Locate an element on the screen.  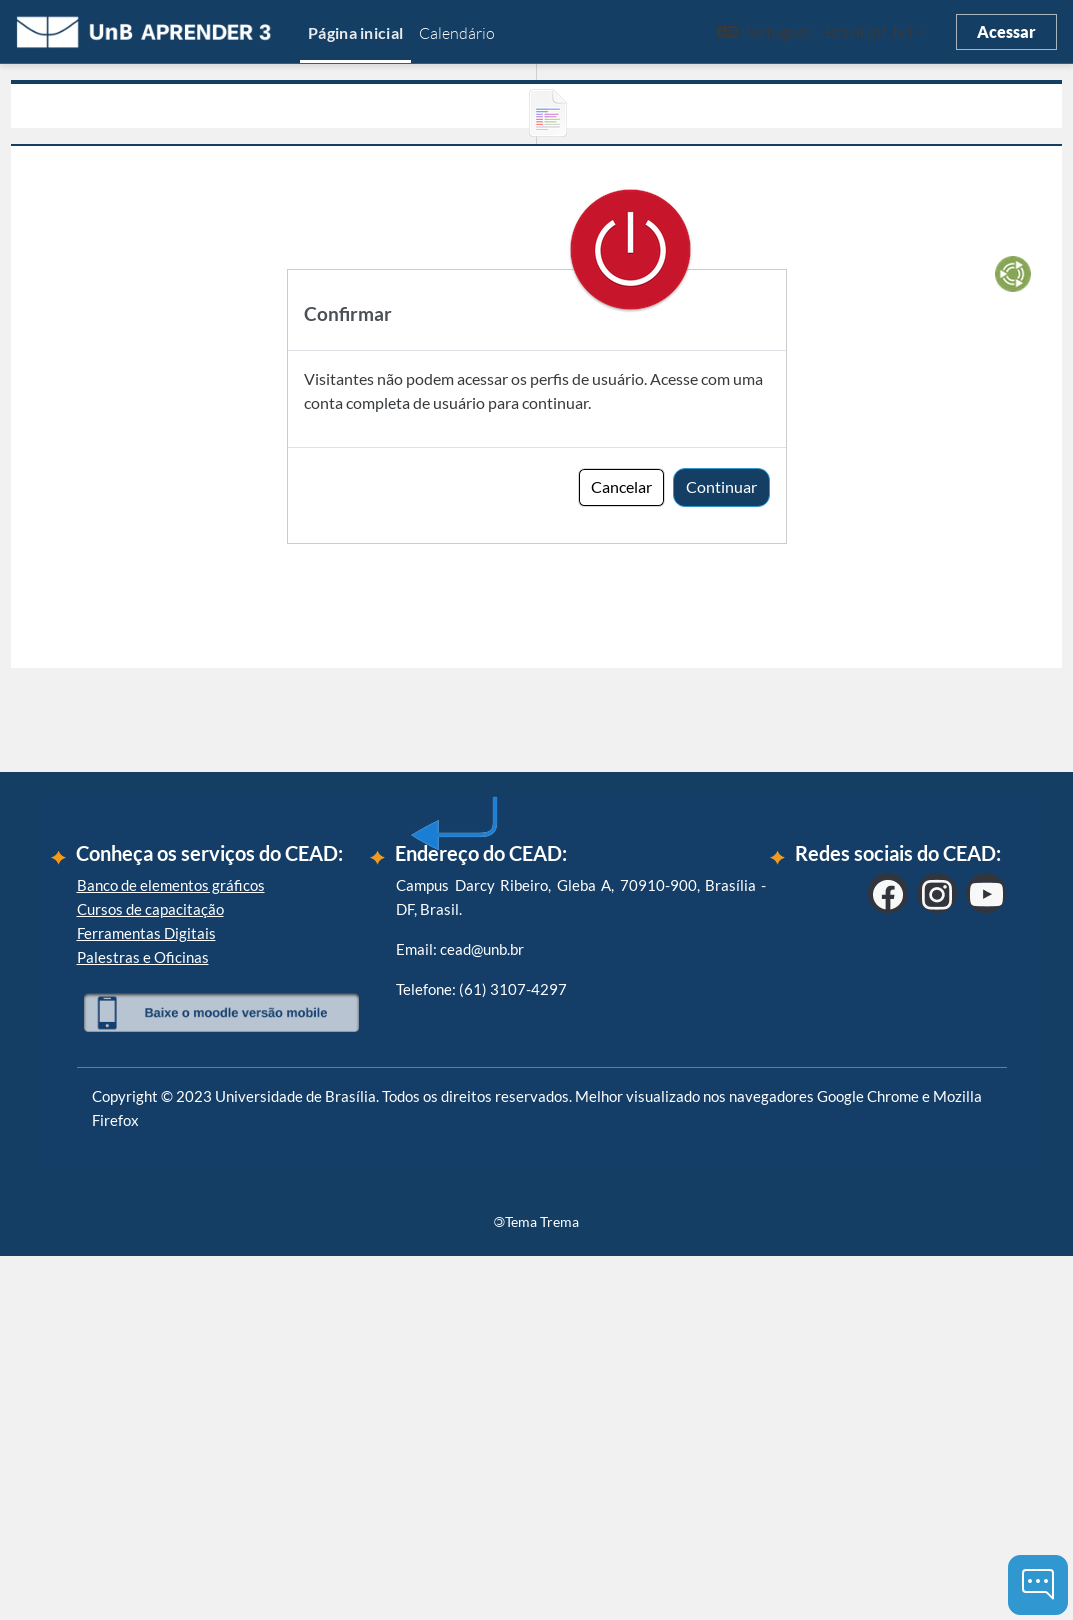
shut down the system is located at coordinates (630, 249).